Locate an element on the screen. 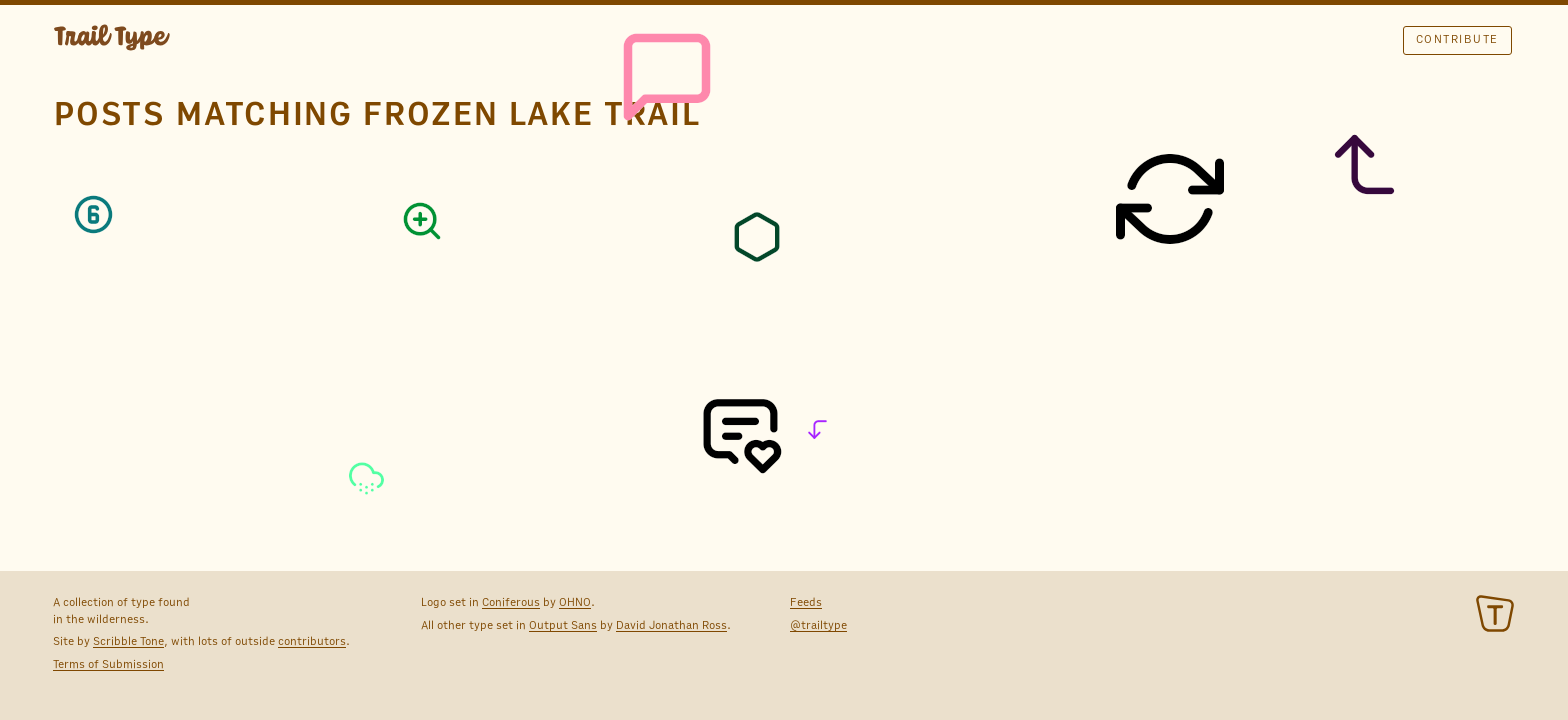  refresh or reload content is located at coordinates (1170, 199).